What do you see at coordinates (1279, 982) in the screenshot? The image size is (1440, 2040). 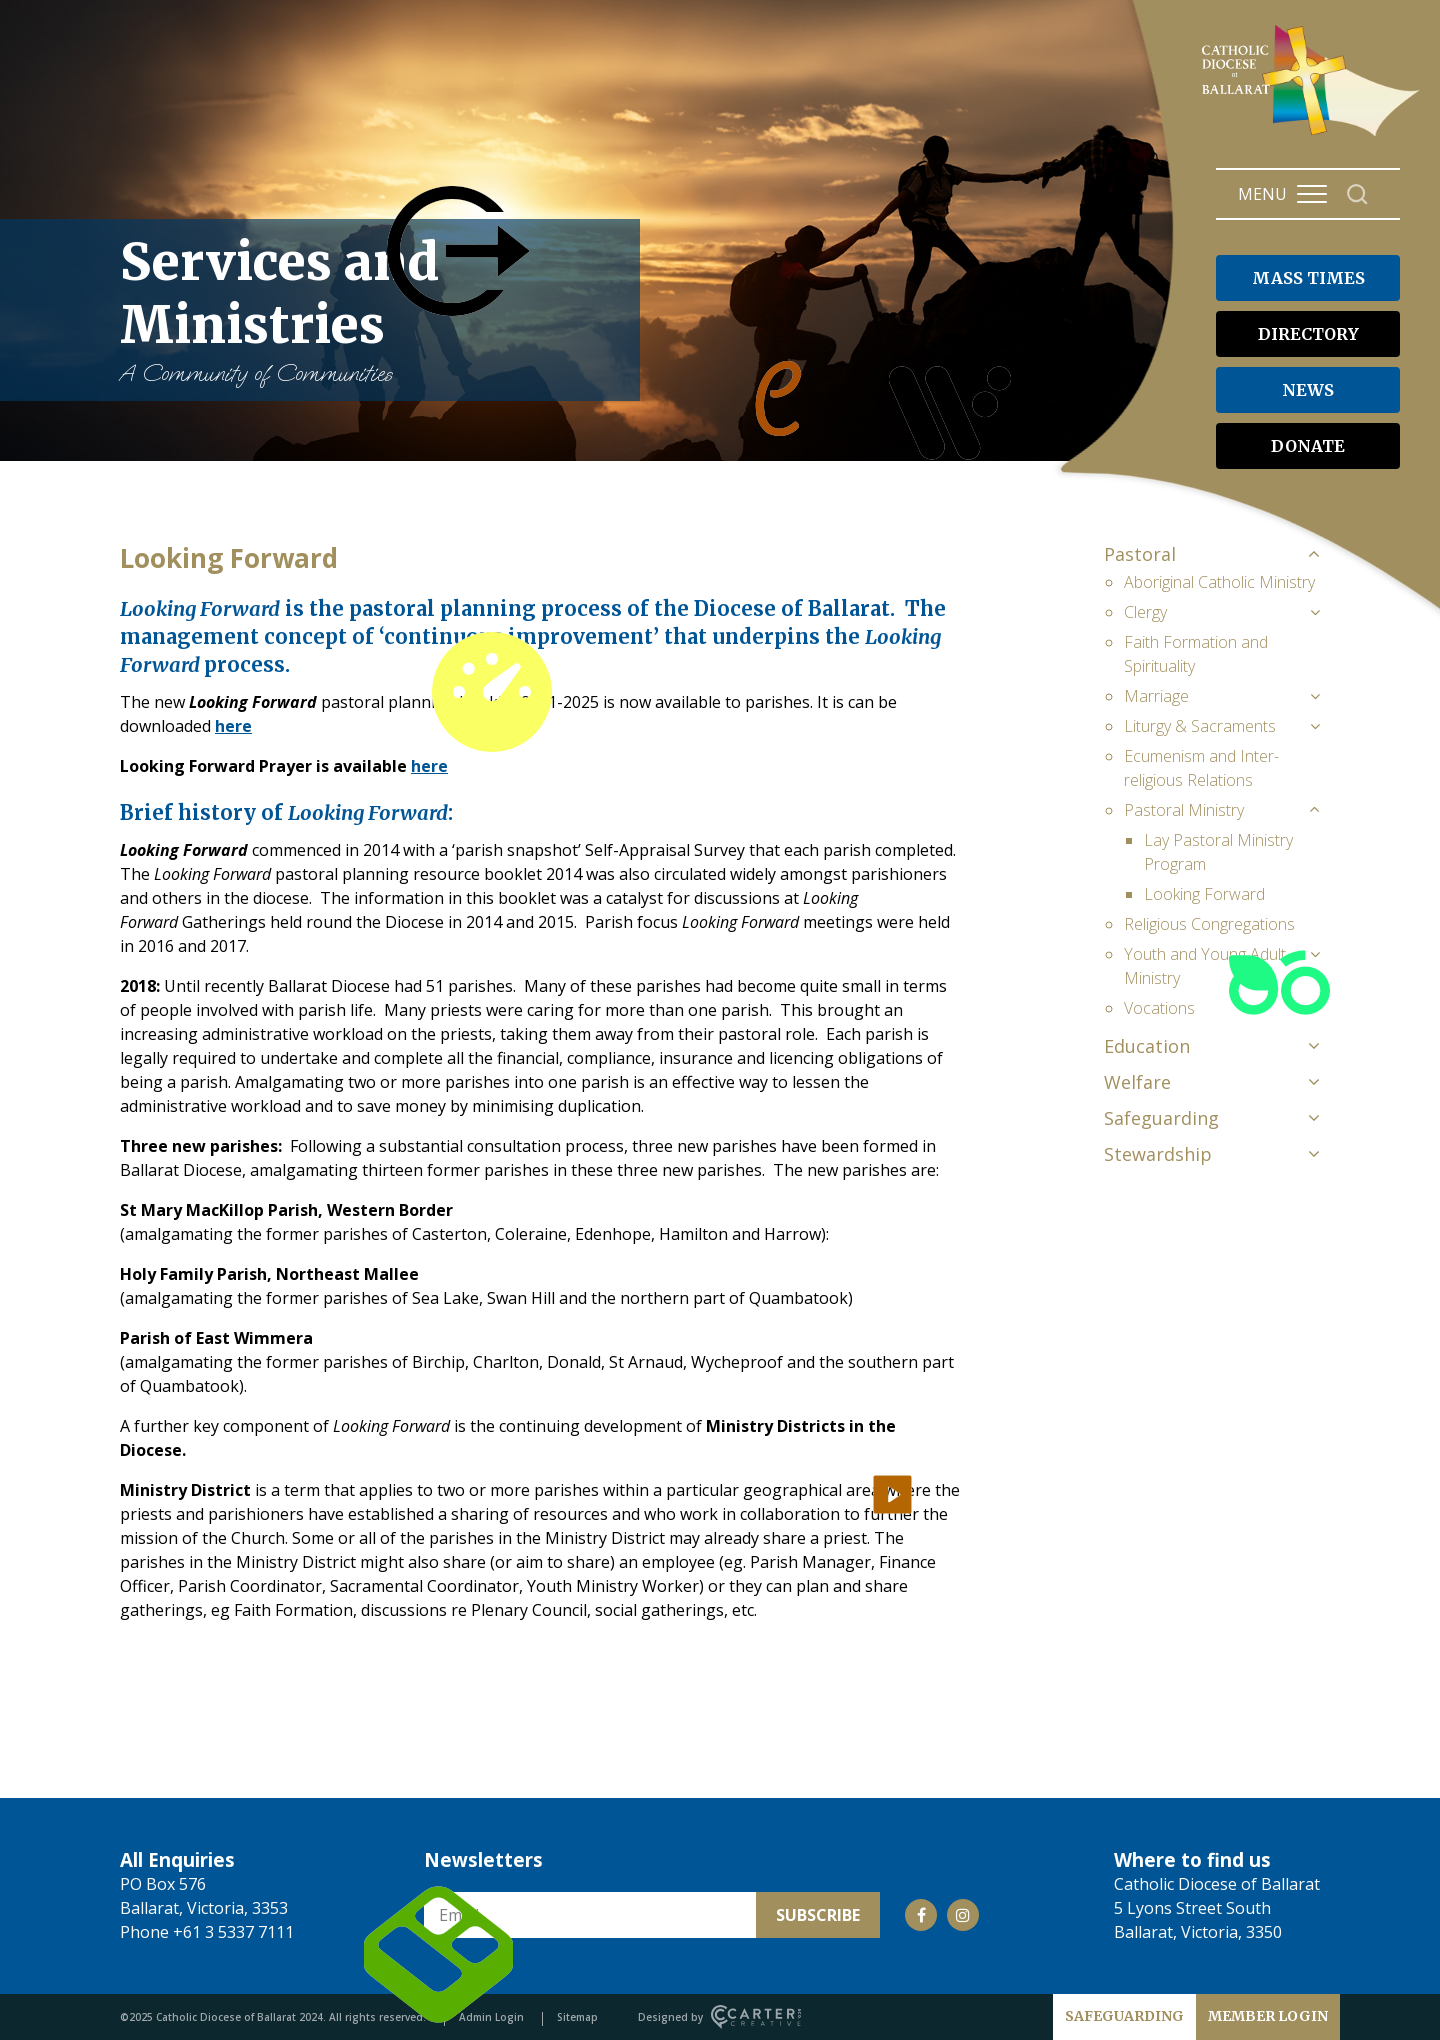 I see `open the nextbike bike-sharing app` at bounding box center [1279, 982].